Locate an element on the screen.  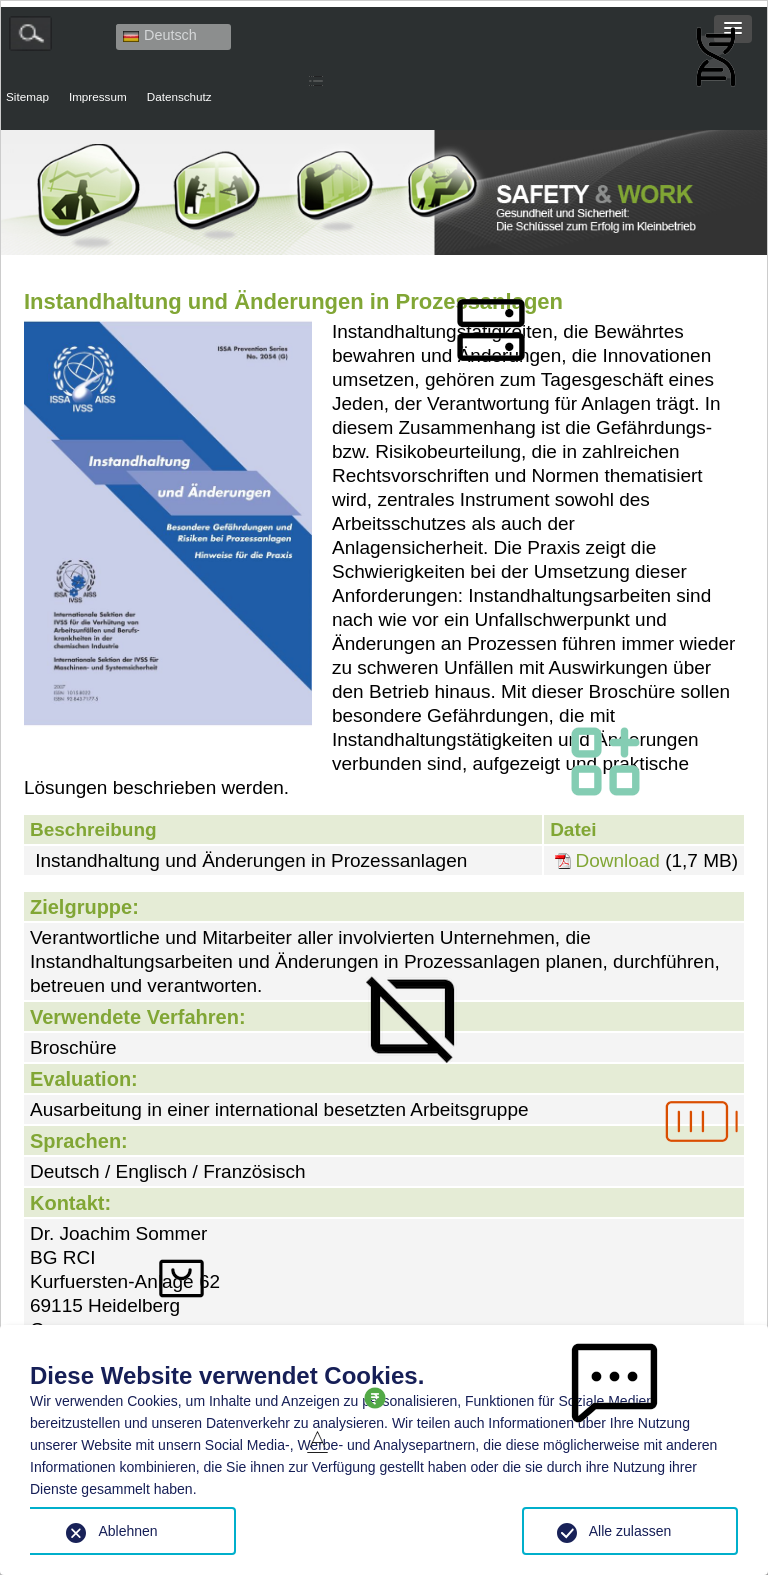
open chat or messaging is located at coordinates (614, 1376).